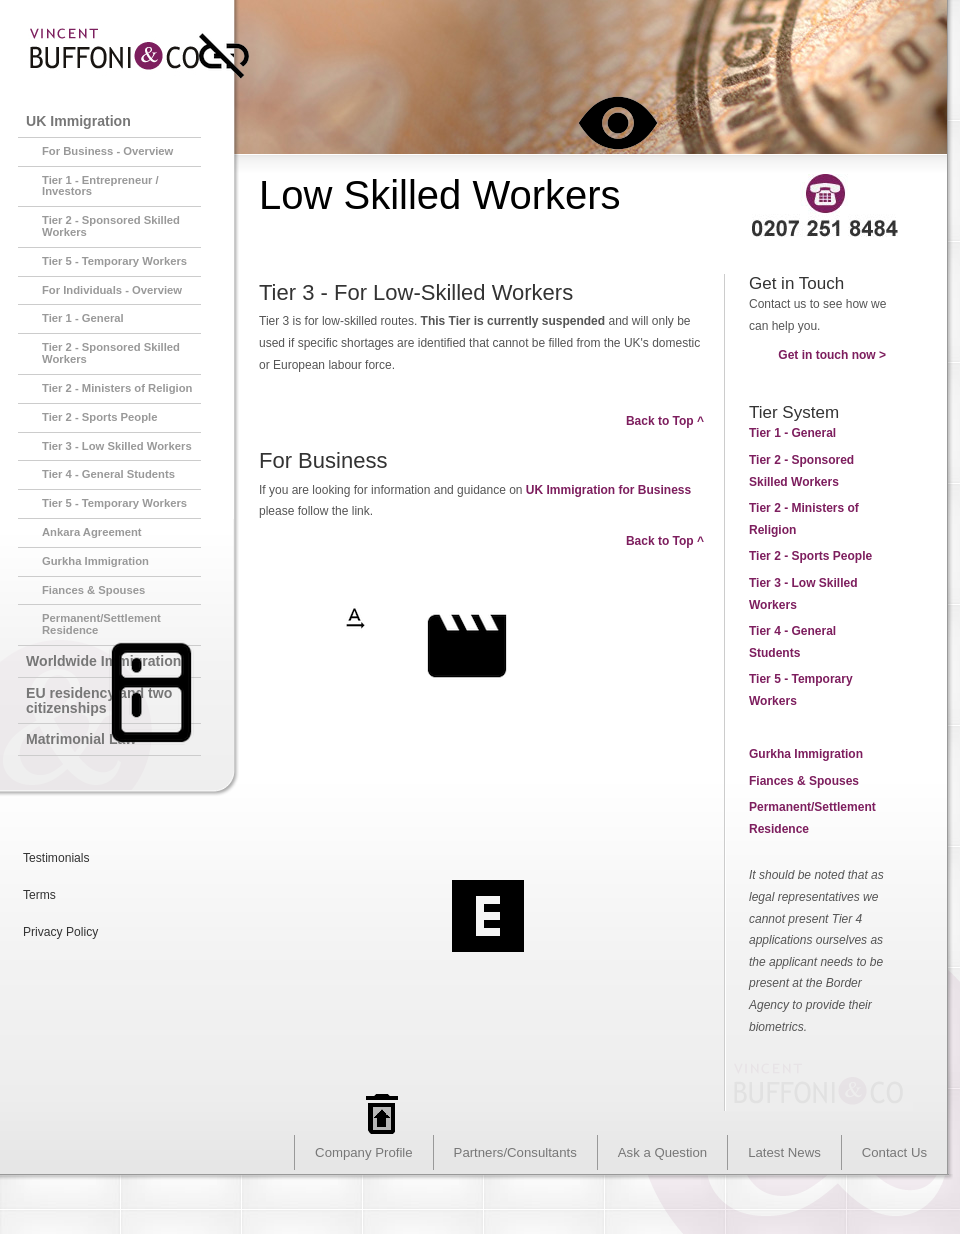  What do you see at coordinates (224, 56) in the screenshot?
I see `unlink or disconnect a shared item` at bounding box center [224, 56].